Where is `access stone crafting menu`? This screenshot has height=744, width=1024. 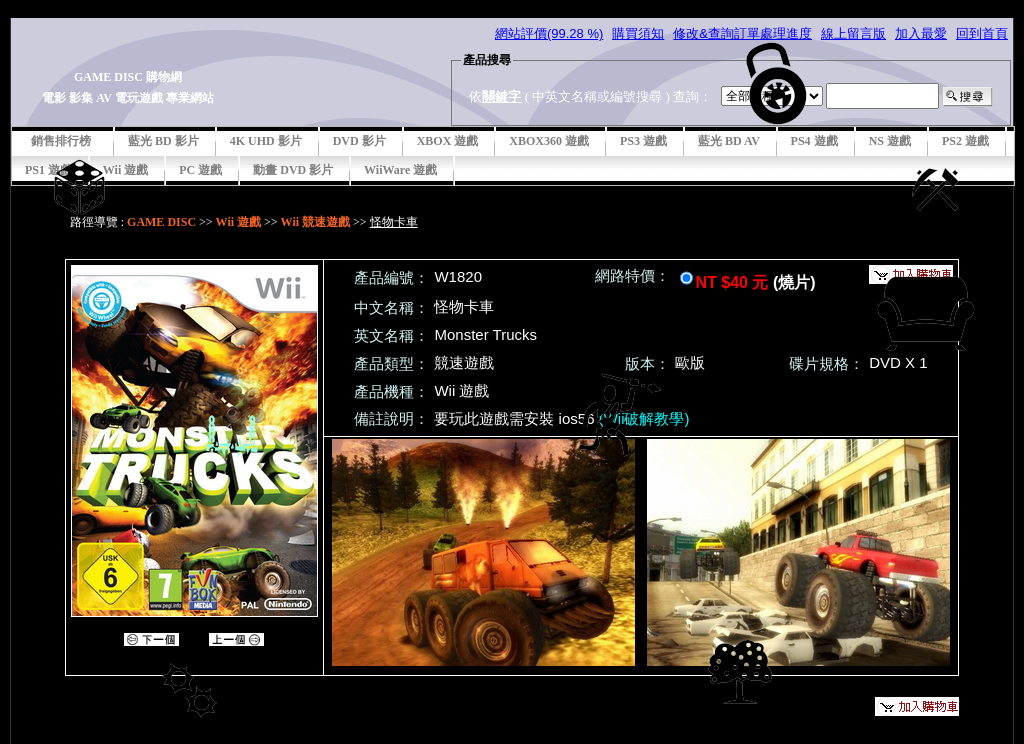 access stone crafting menu is located at coordinates (935, 189).